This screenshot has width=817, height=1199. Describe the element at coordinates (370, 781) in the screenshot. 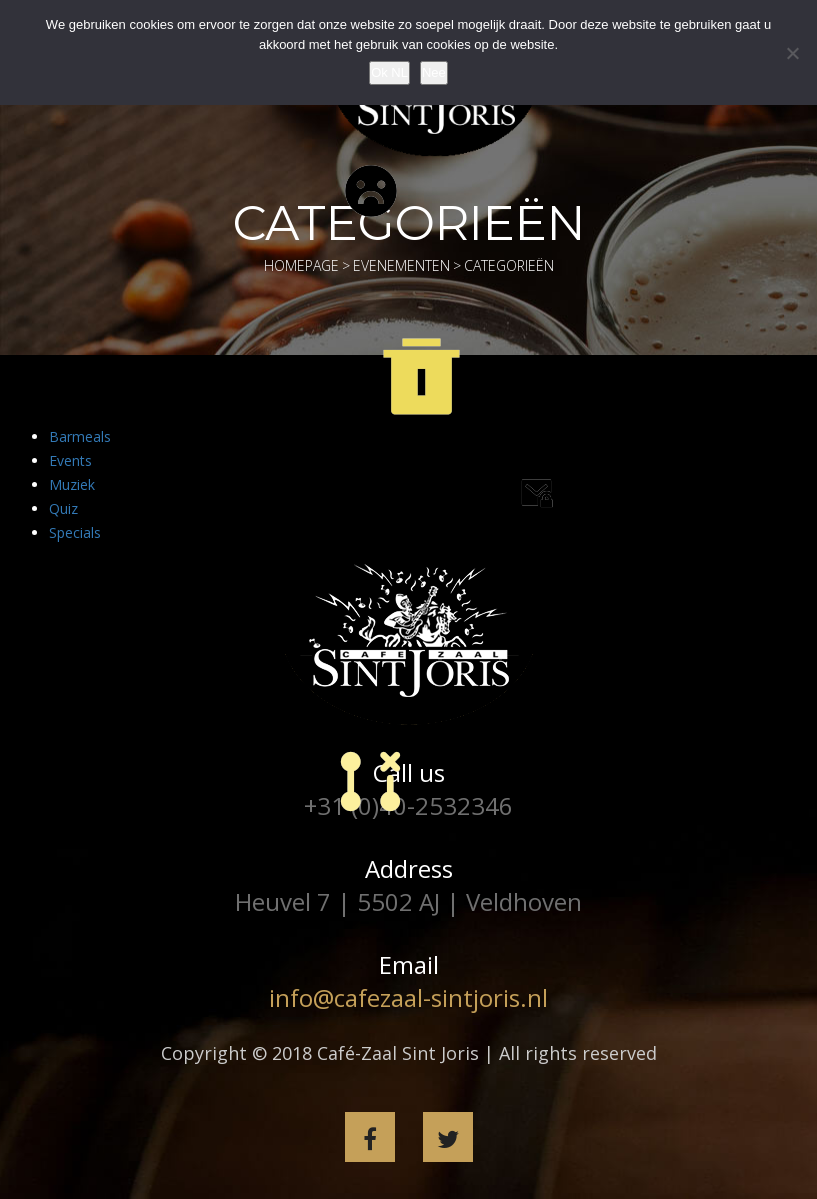

I see `close or reject a pull request` at that location.